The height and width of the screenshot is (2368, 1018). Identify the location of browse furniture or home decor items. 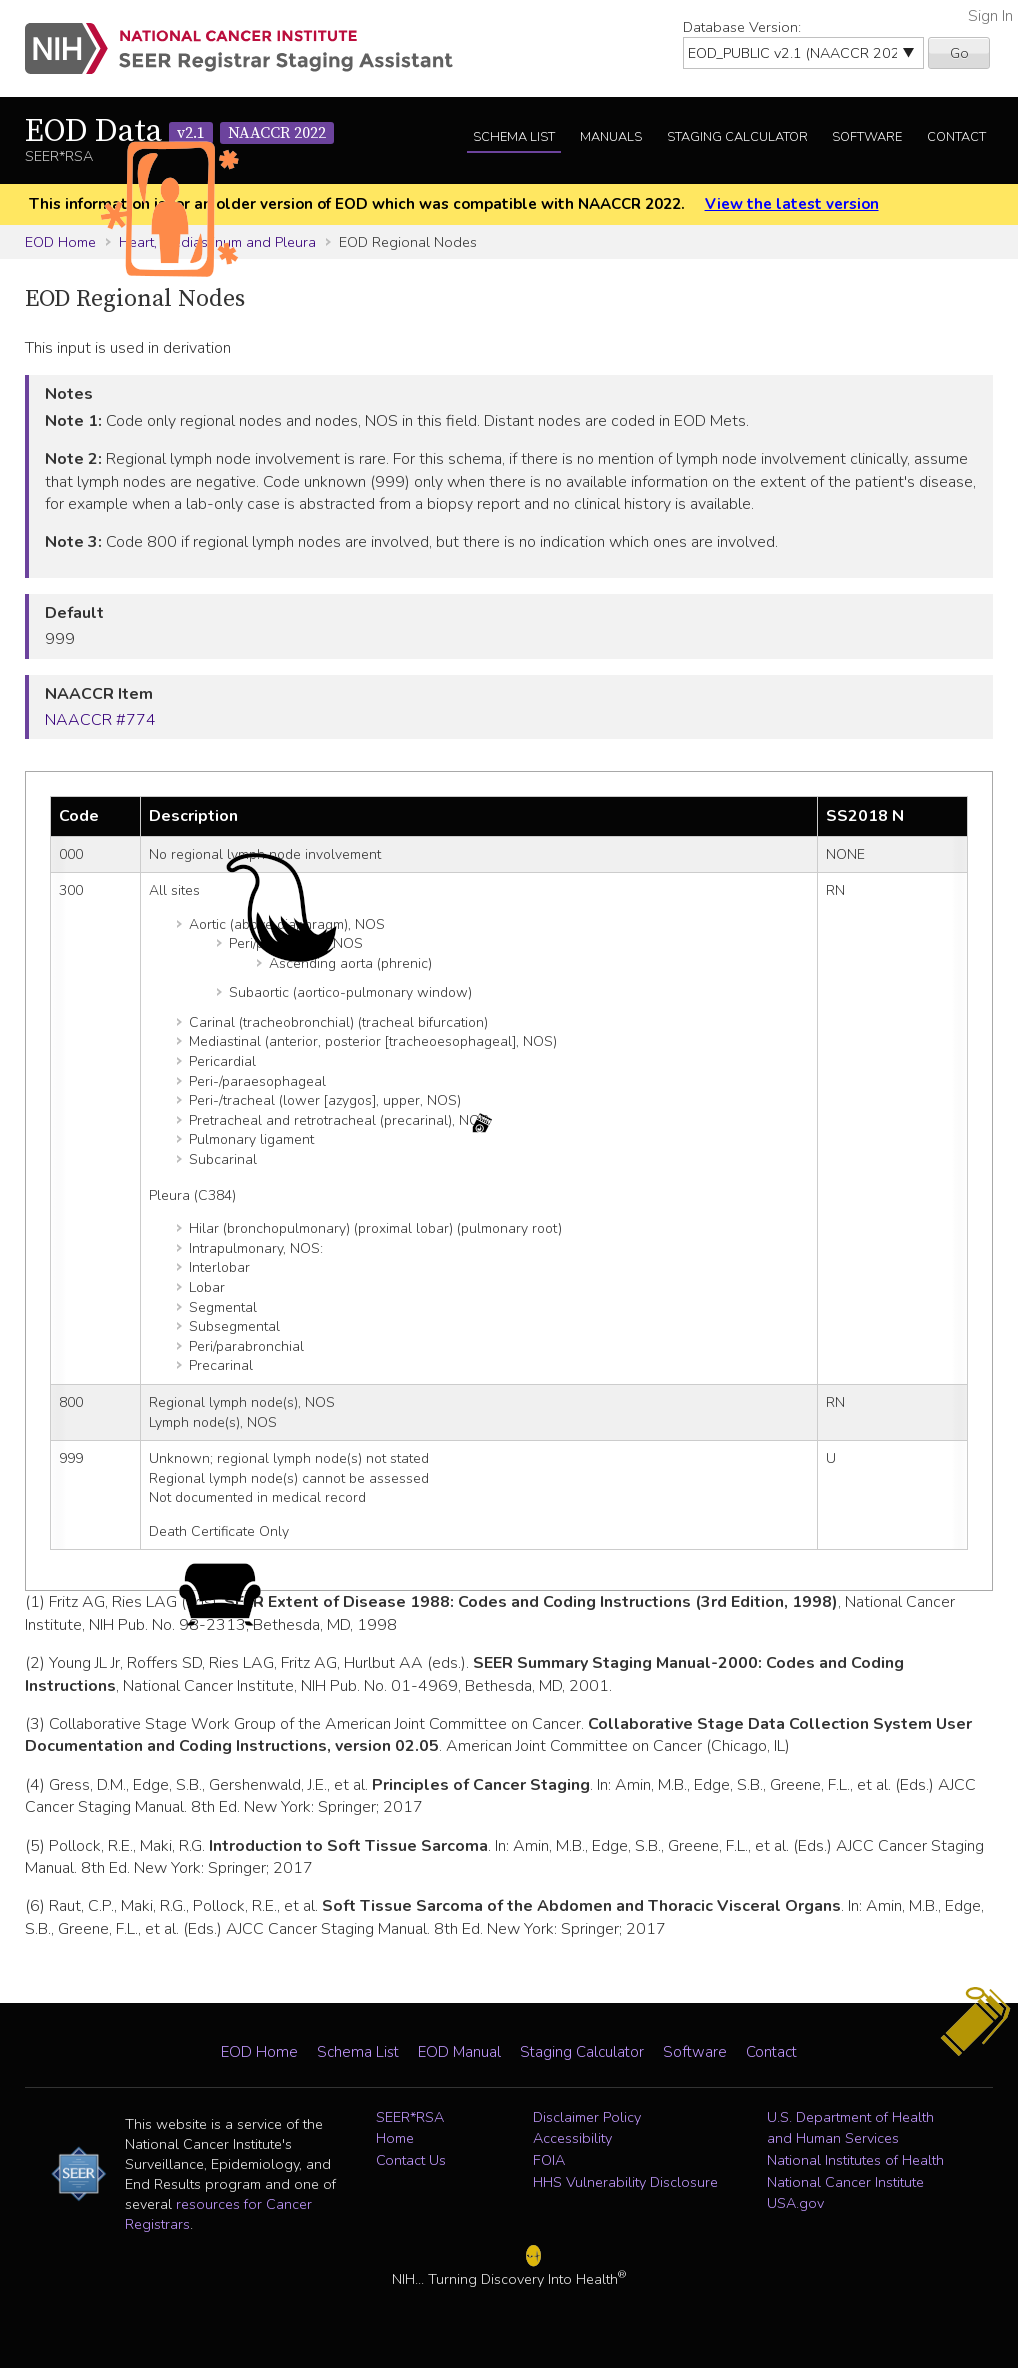
(220, 1595).